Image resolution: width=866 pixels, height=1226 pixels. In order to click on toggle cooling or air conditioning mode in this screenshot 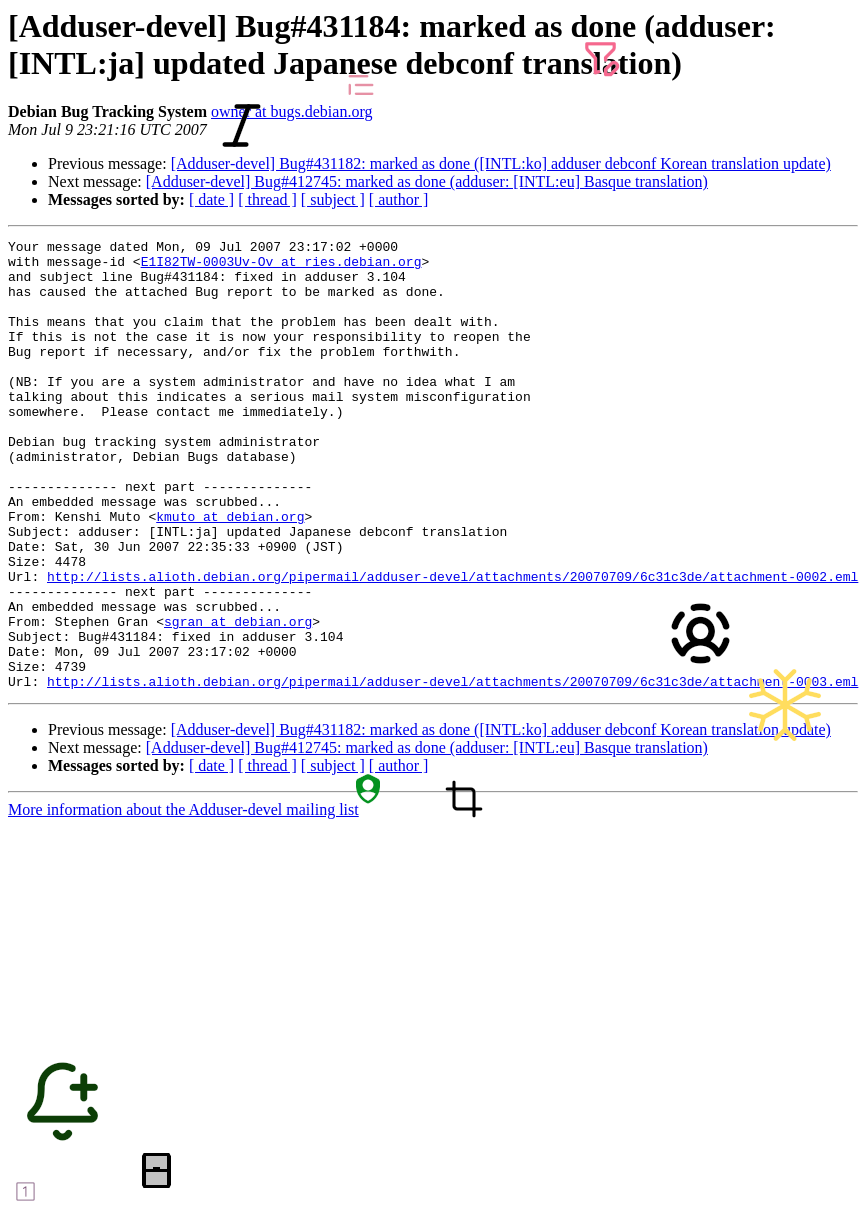, I will do `click(785, 705)`.